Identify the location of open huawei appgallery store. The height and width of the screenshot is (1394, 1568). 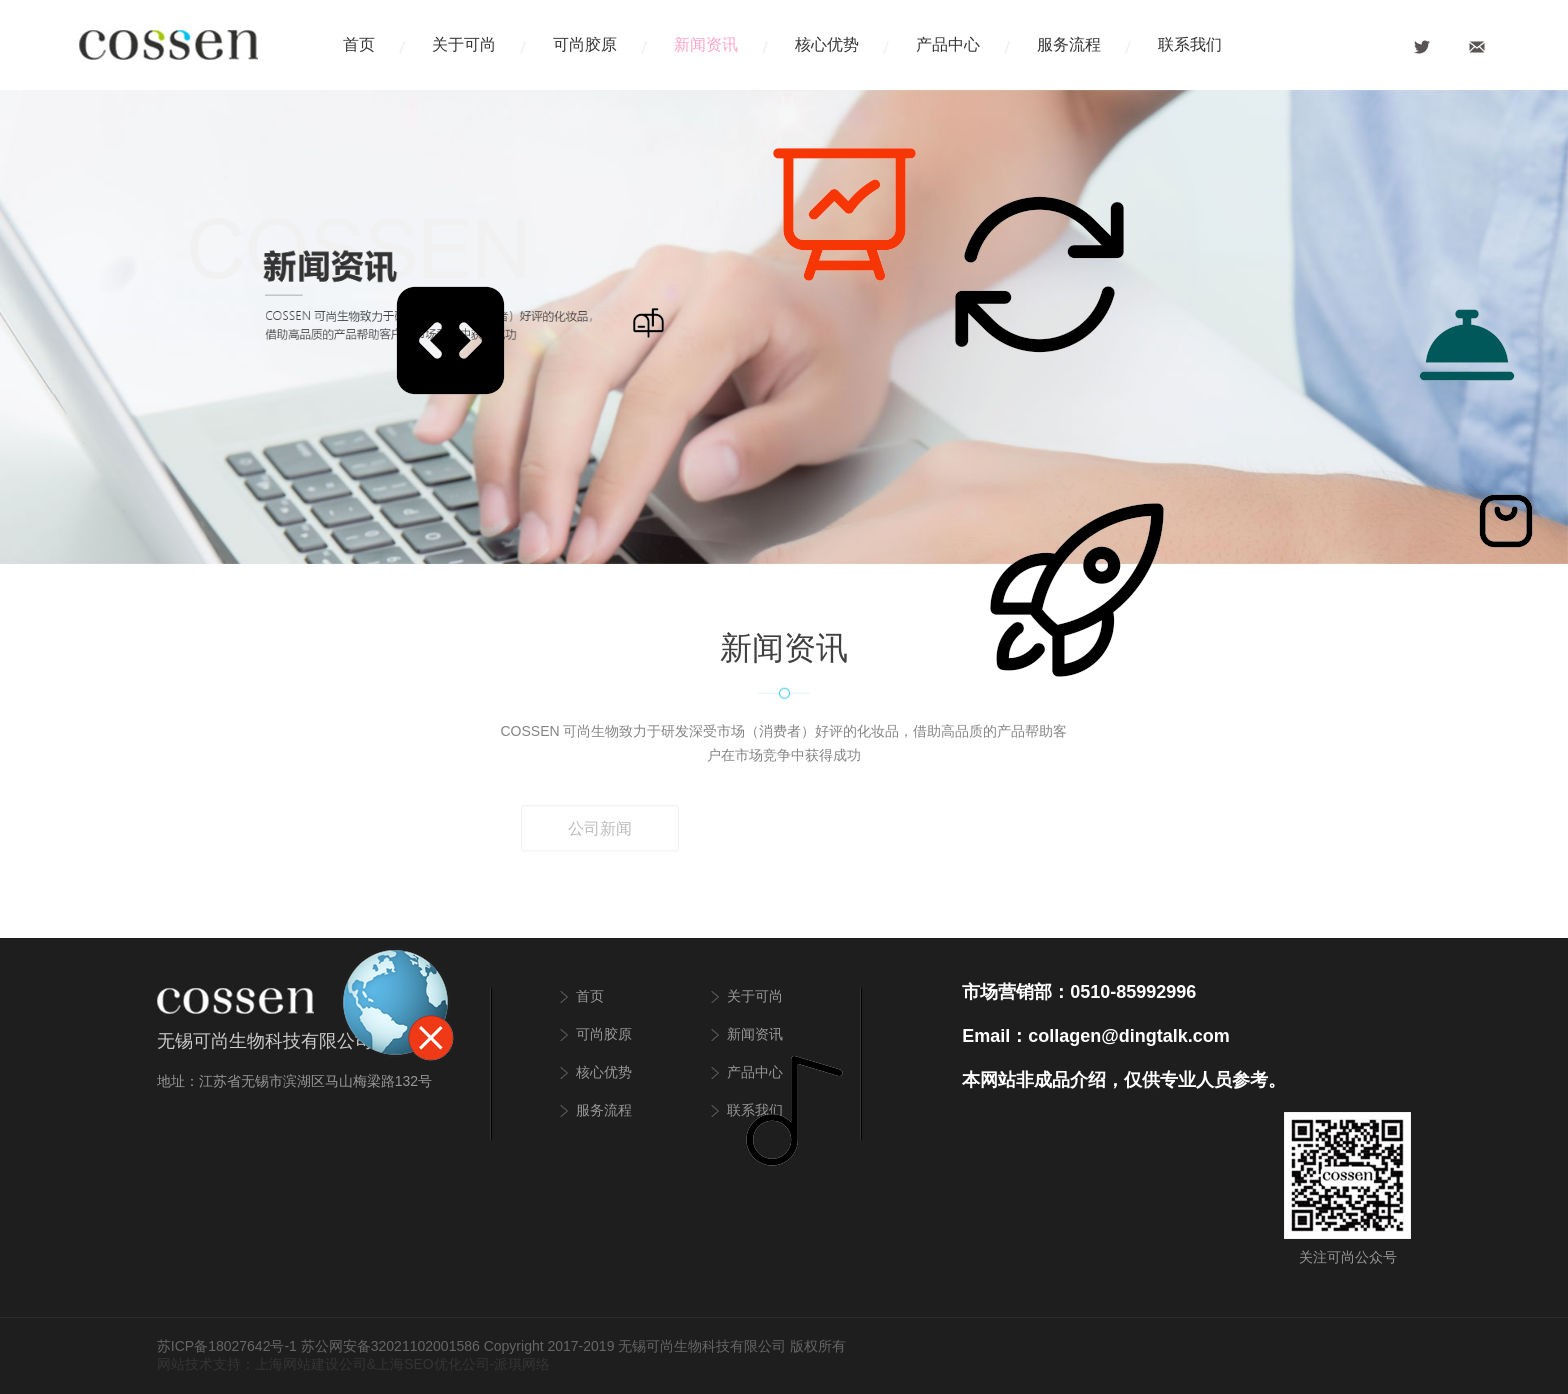
(1506, 521).